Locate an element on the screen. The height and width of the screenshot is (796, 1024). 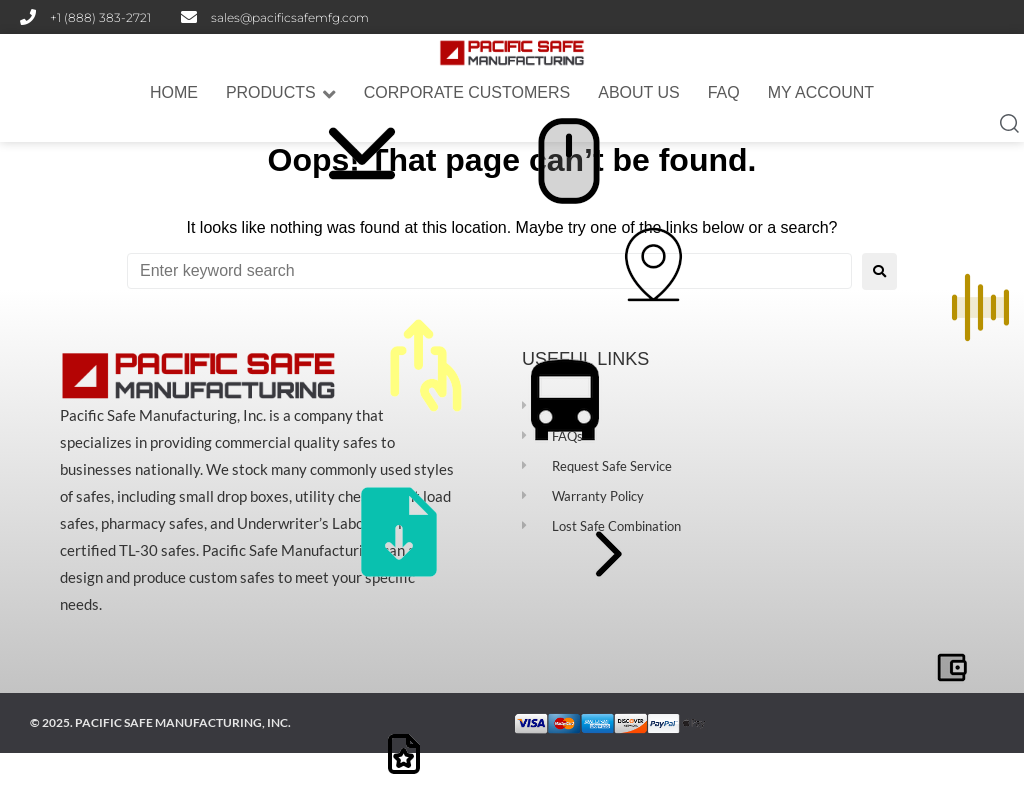
view bus routes and schedules is located at coordinates (565, 402).